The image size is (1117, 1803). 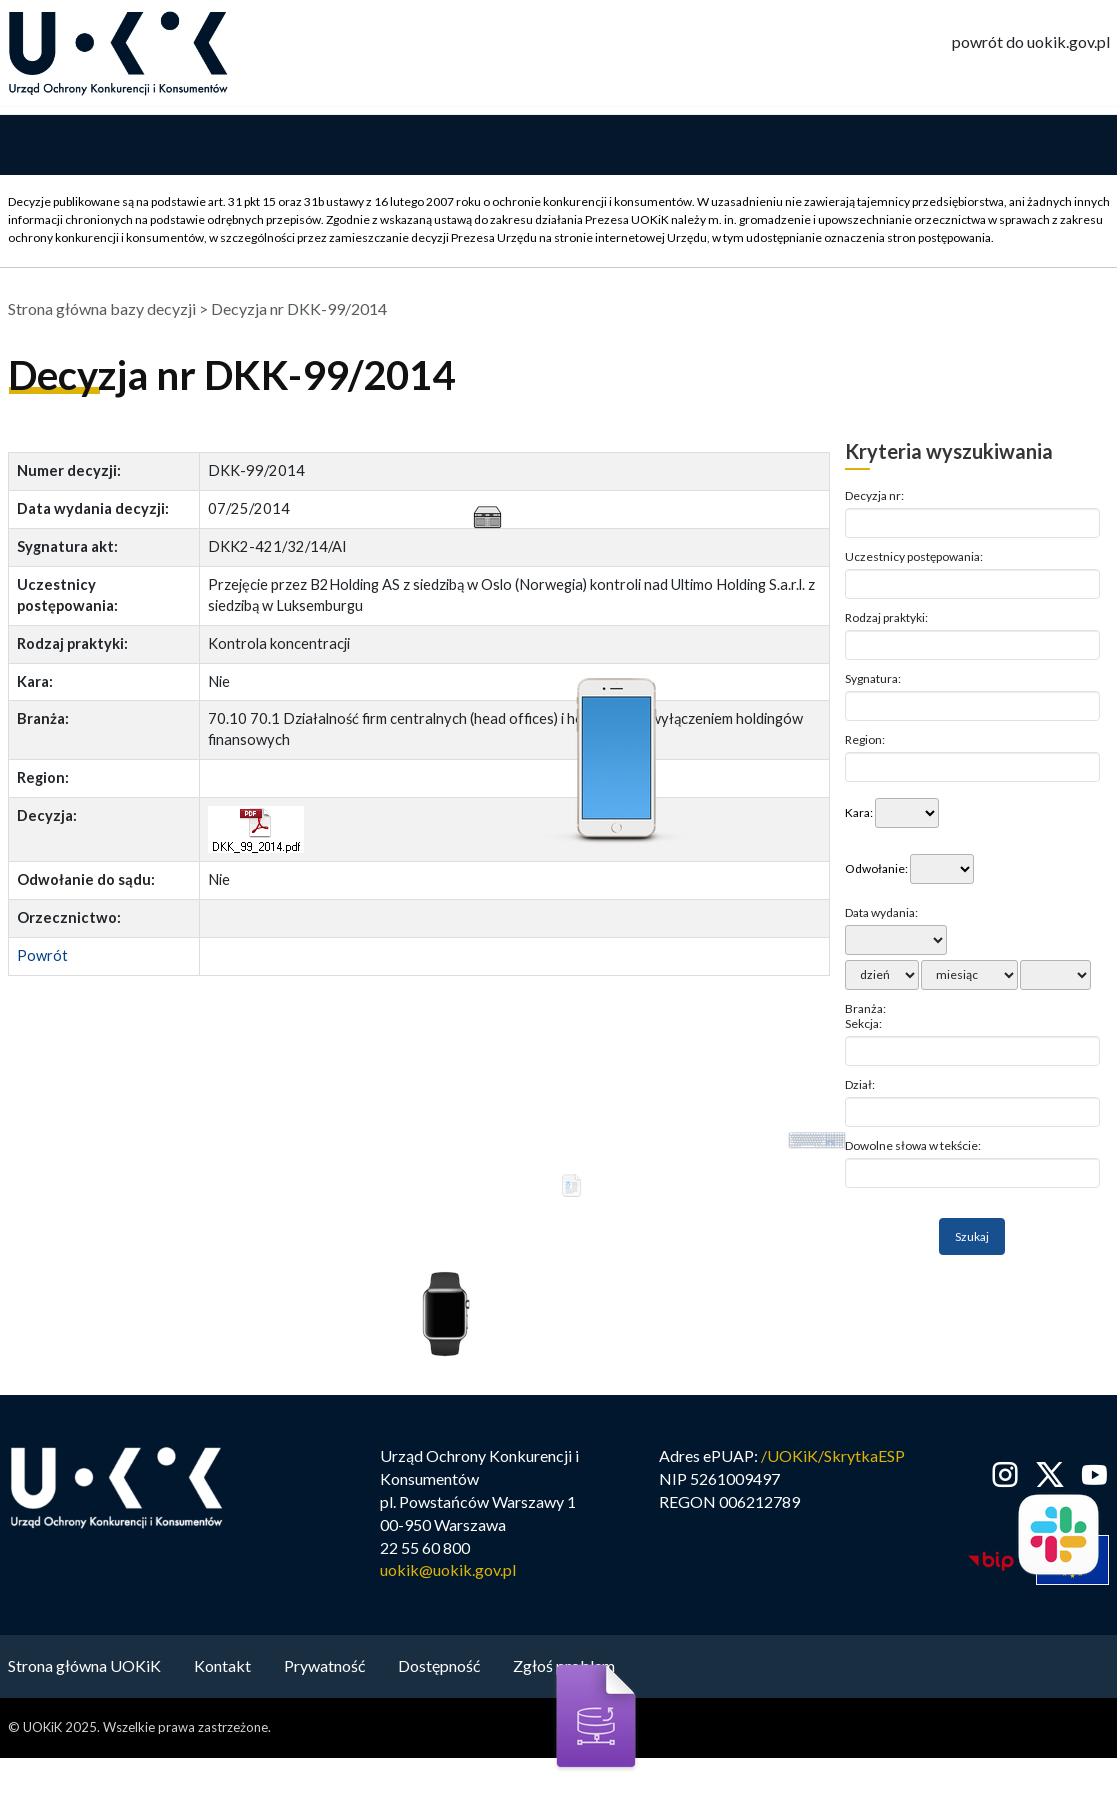 I want to click on connect a bluetooth keyboard, so click(x=817, y=1140).